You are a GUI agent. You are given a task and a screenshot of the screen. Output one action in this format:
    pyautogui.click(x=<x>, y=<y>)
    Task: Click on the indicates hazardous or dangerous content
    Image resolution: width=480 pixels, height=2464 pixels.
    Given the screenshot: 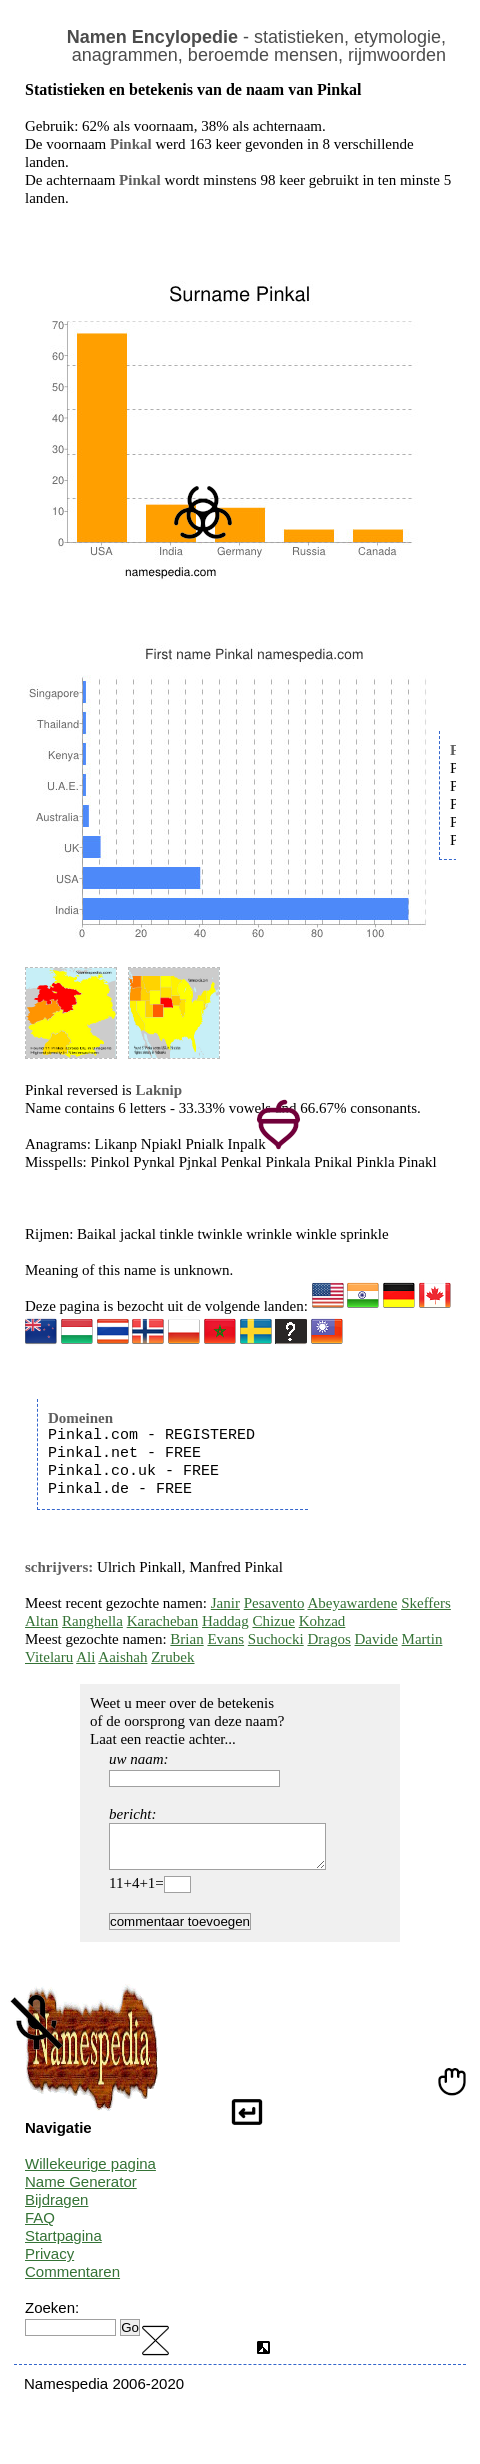 What is the action you would take?
    pyautogui.click(x=203, y=514)
    